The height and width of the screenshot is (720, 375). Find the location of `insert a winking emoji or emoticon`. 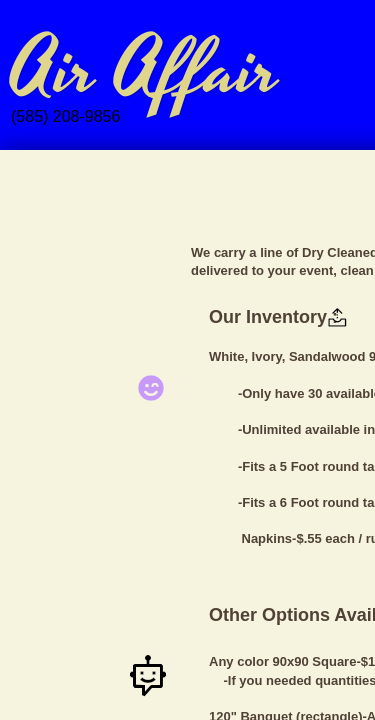

insert a winking emoji or emoticon is located at coordinates (151, 388).